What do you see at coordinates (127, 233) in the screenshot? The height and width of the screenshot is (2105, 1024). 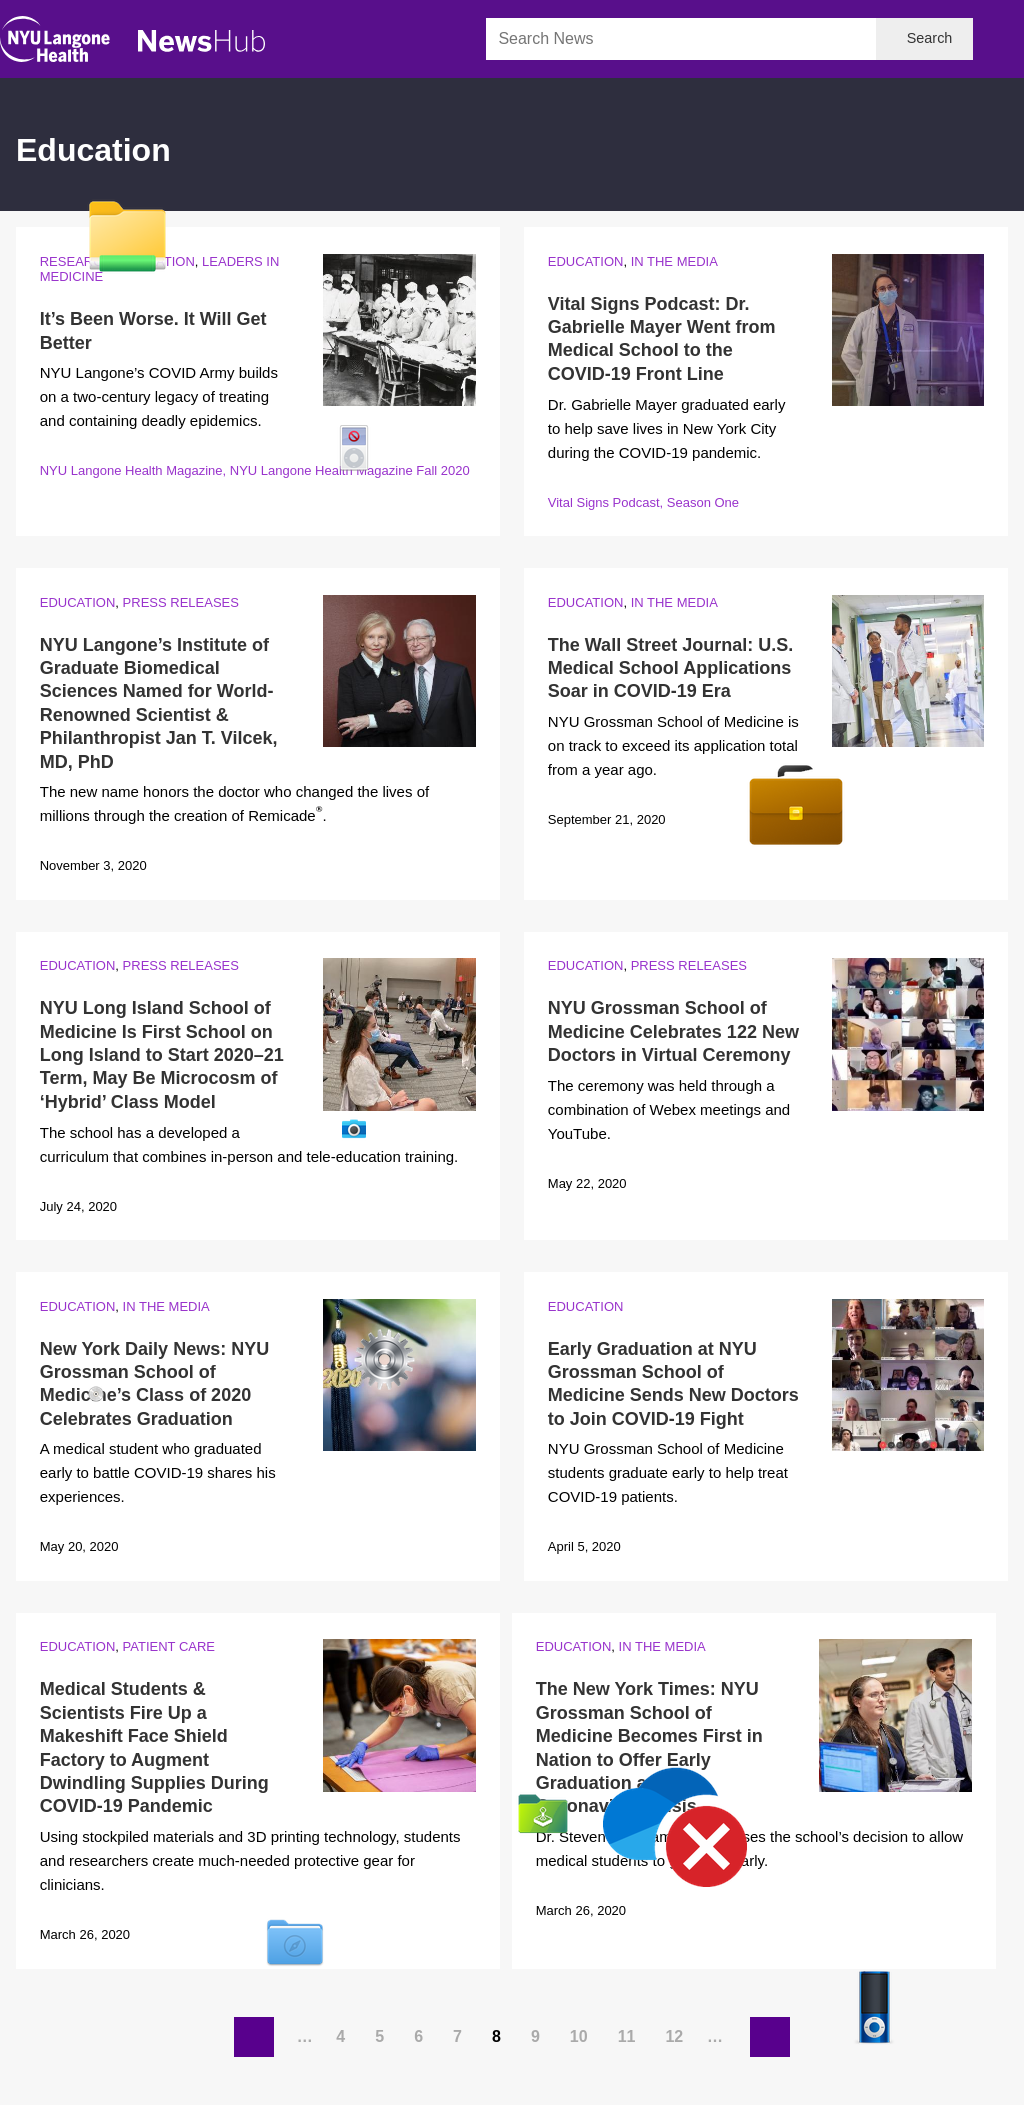 I see `access shared network folder` at bounding box center [127, 233].